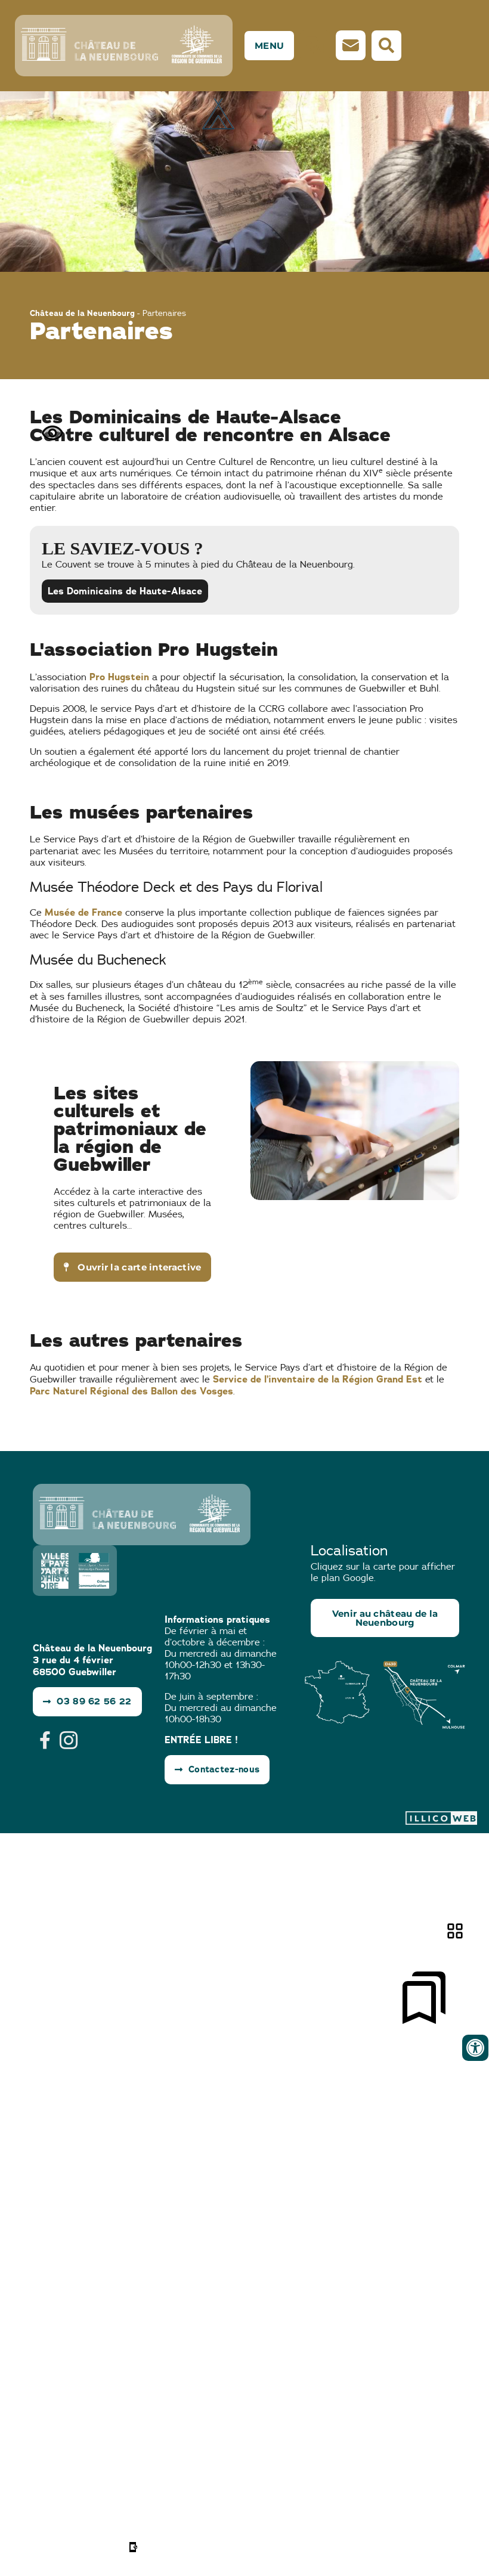 Image resolution: width=489 pixels, height=2576 pixels. I want to click on view items in grid layout, so click(455, 1931).